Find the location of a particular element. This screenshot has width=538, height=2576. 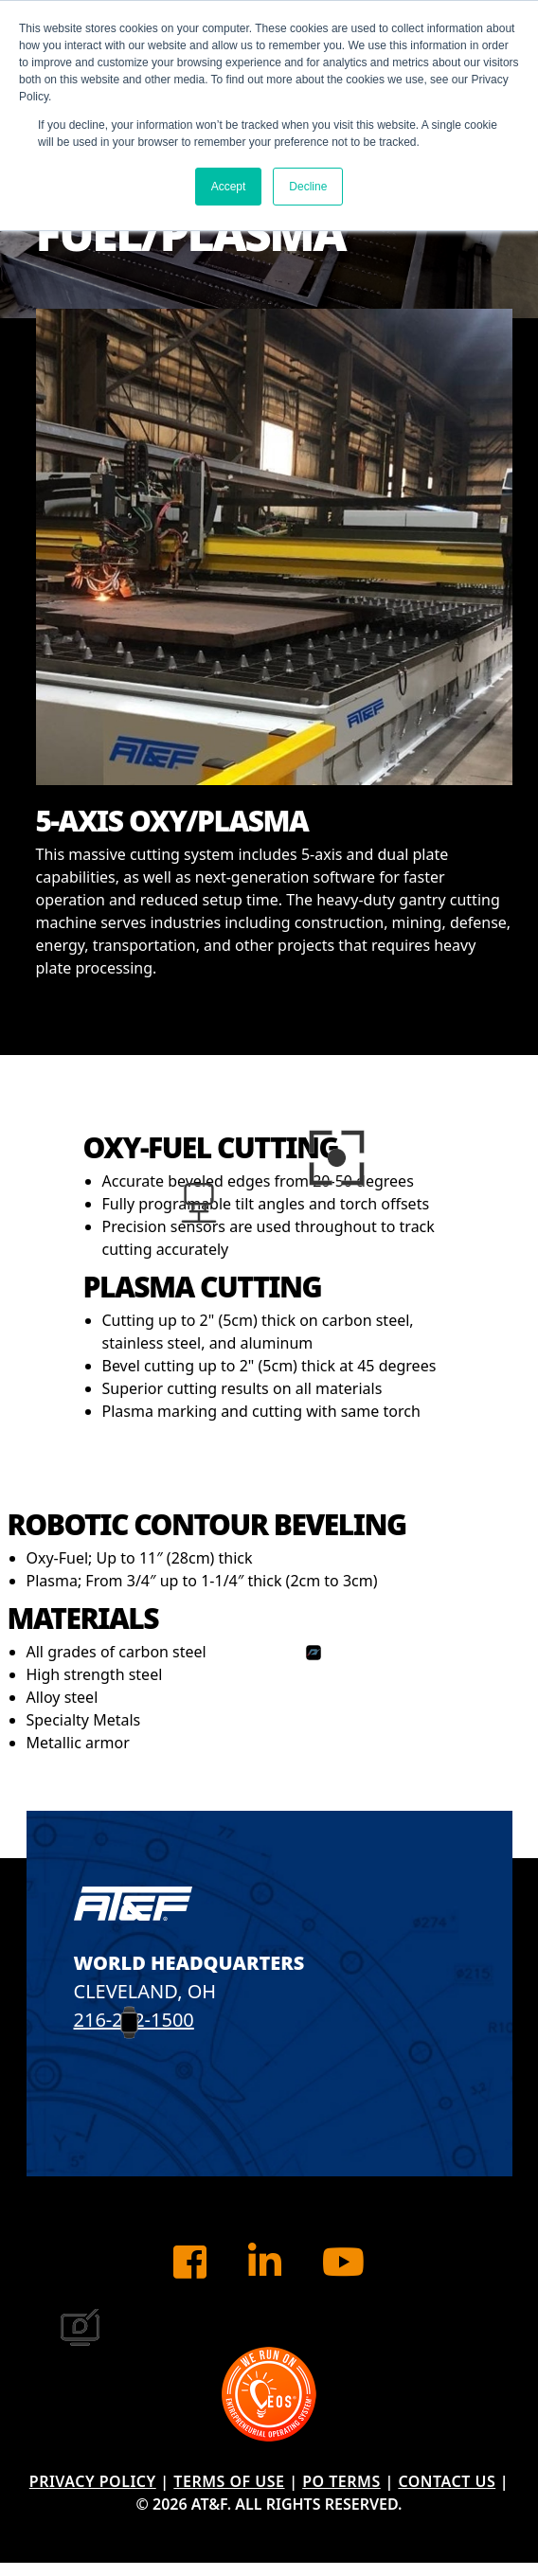

screen recording or screen capture tool is located at coordinates (336, 1157).